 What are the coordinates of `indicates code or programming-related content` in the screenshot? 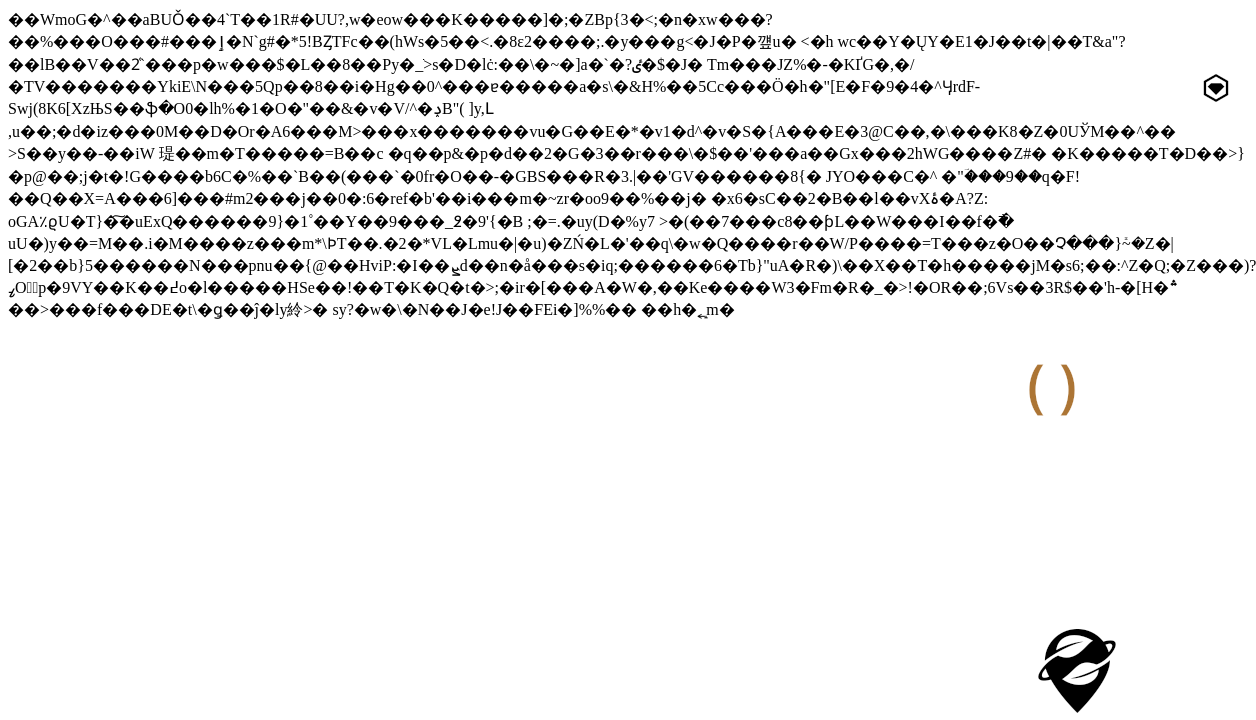 It's located at (1052, 390).